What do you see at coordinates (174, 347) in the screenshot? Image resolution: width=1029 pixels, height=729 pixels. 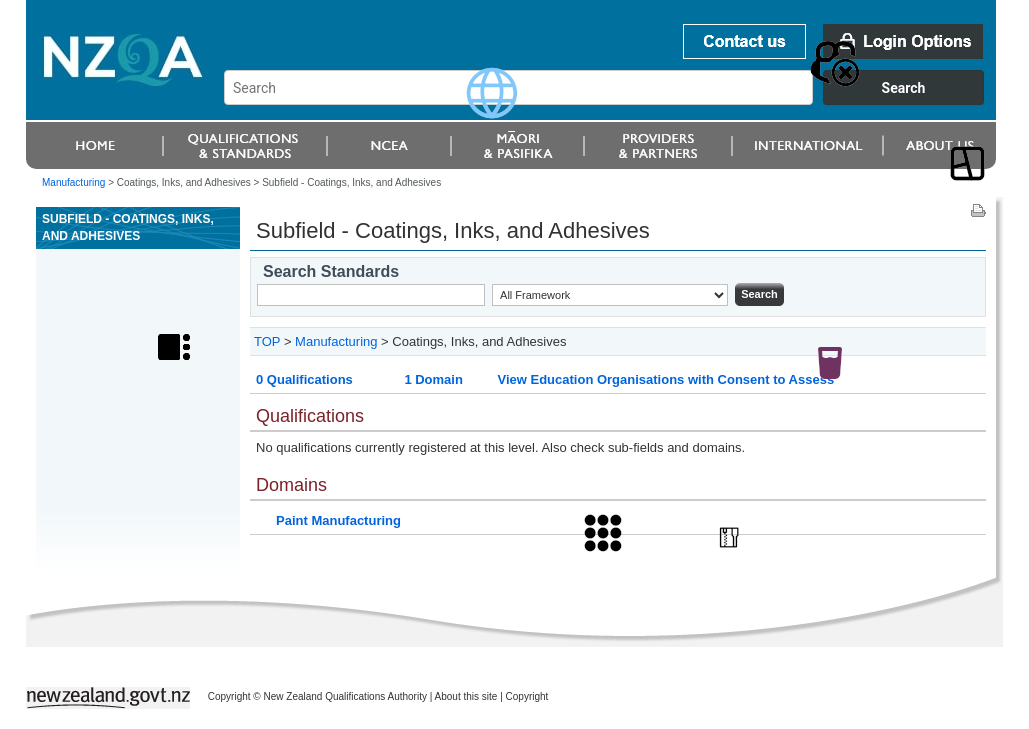 I see `toggle sidebar panel visibility` at bounding box center [174, 347].